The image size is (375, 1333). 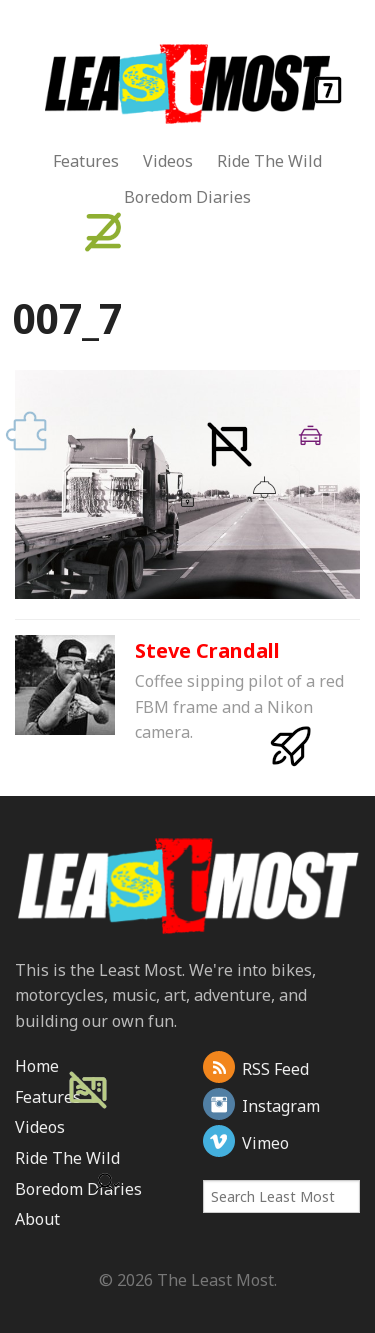 I want to click on indicates "not a superset of" in mathematical notation, so click(x=103, y=232).